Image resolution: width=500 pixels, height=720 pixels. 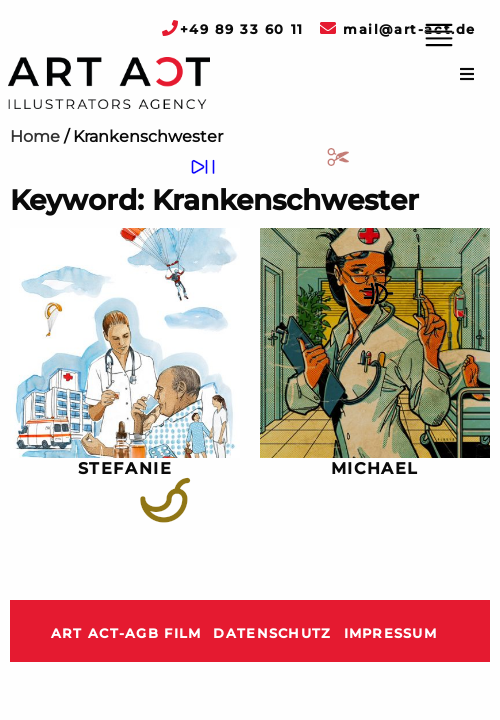 I want to click on indicates spicy food or heat level, so click(x=166, y=501).